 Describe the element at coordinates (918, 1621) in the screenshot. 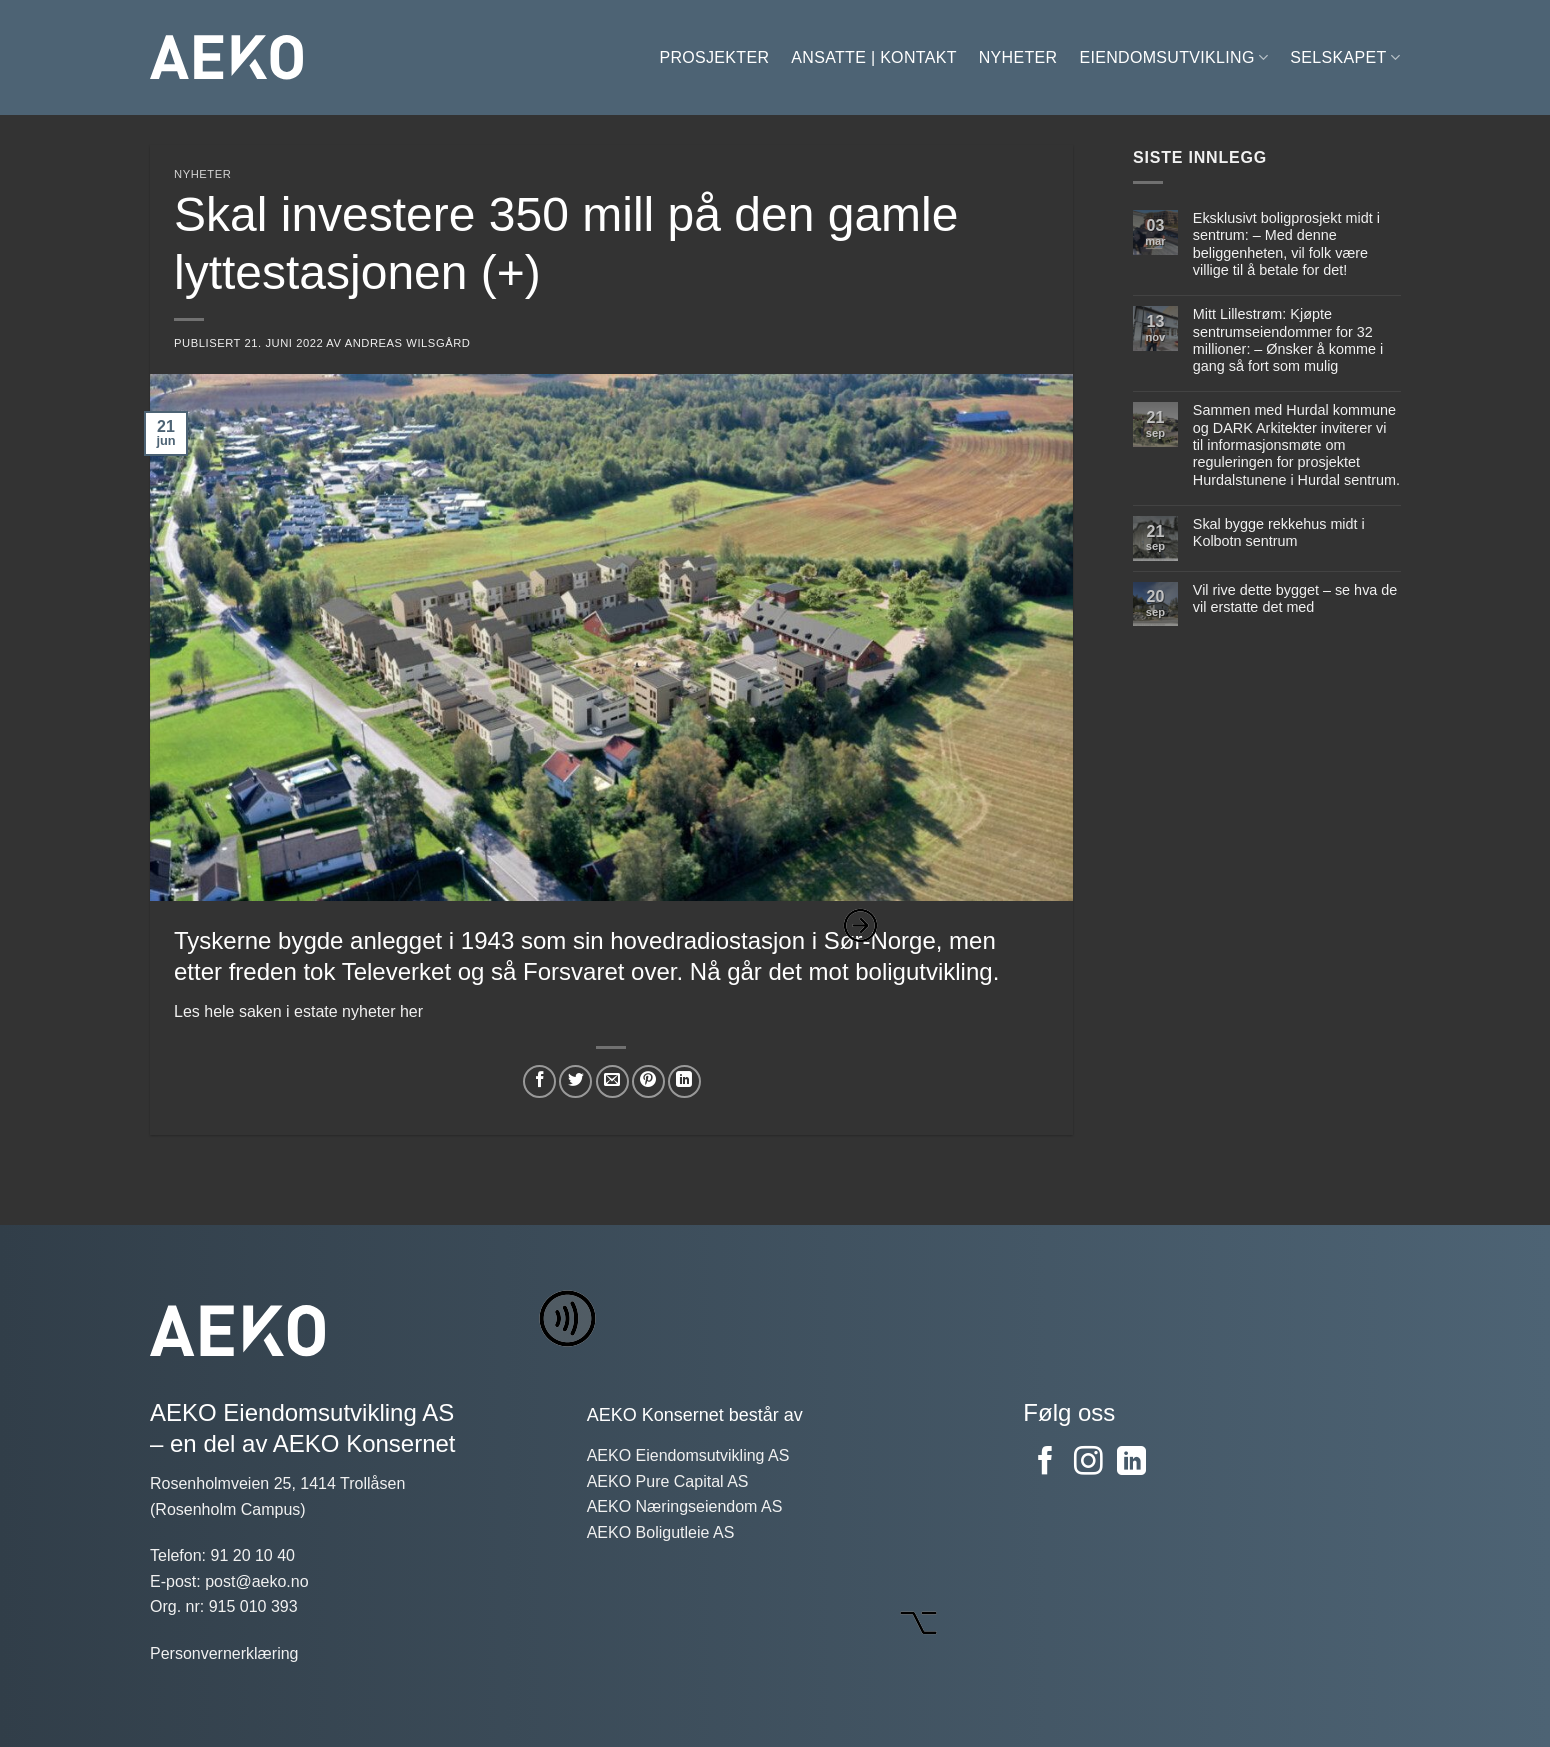

I see `access keyboard or input options` at that location.